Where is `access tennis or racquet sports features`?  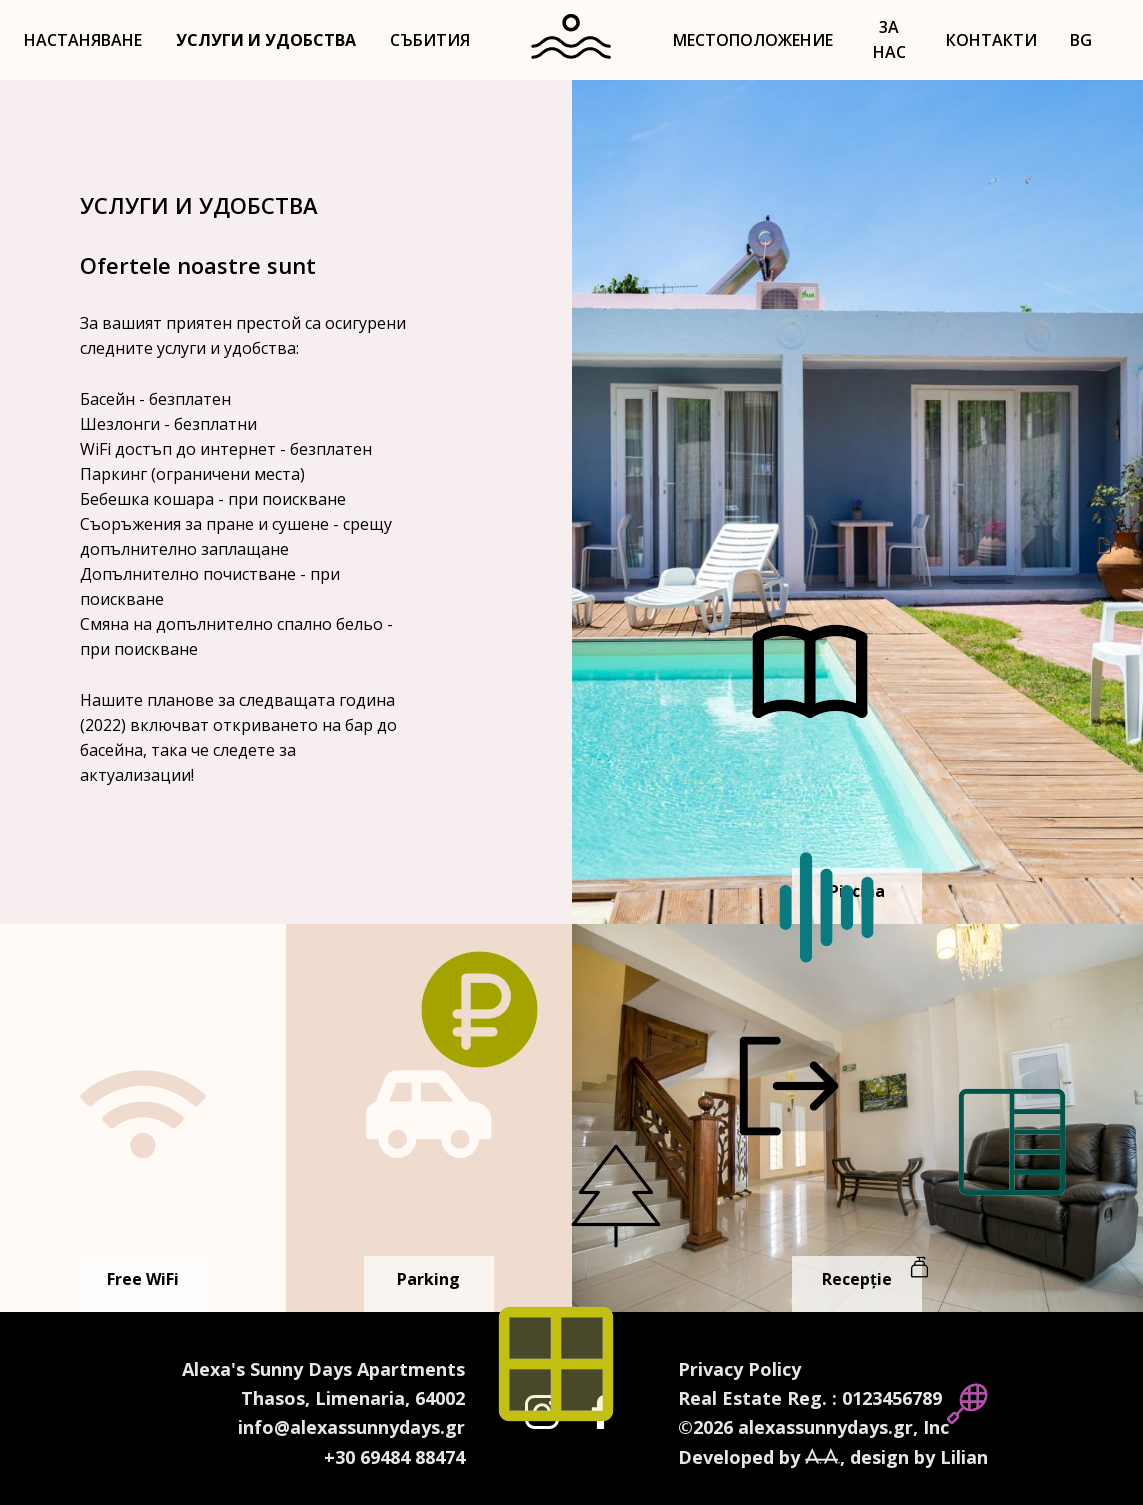 access tennis or racquet sports features is located at coordinates (966, 1404).